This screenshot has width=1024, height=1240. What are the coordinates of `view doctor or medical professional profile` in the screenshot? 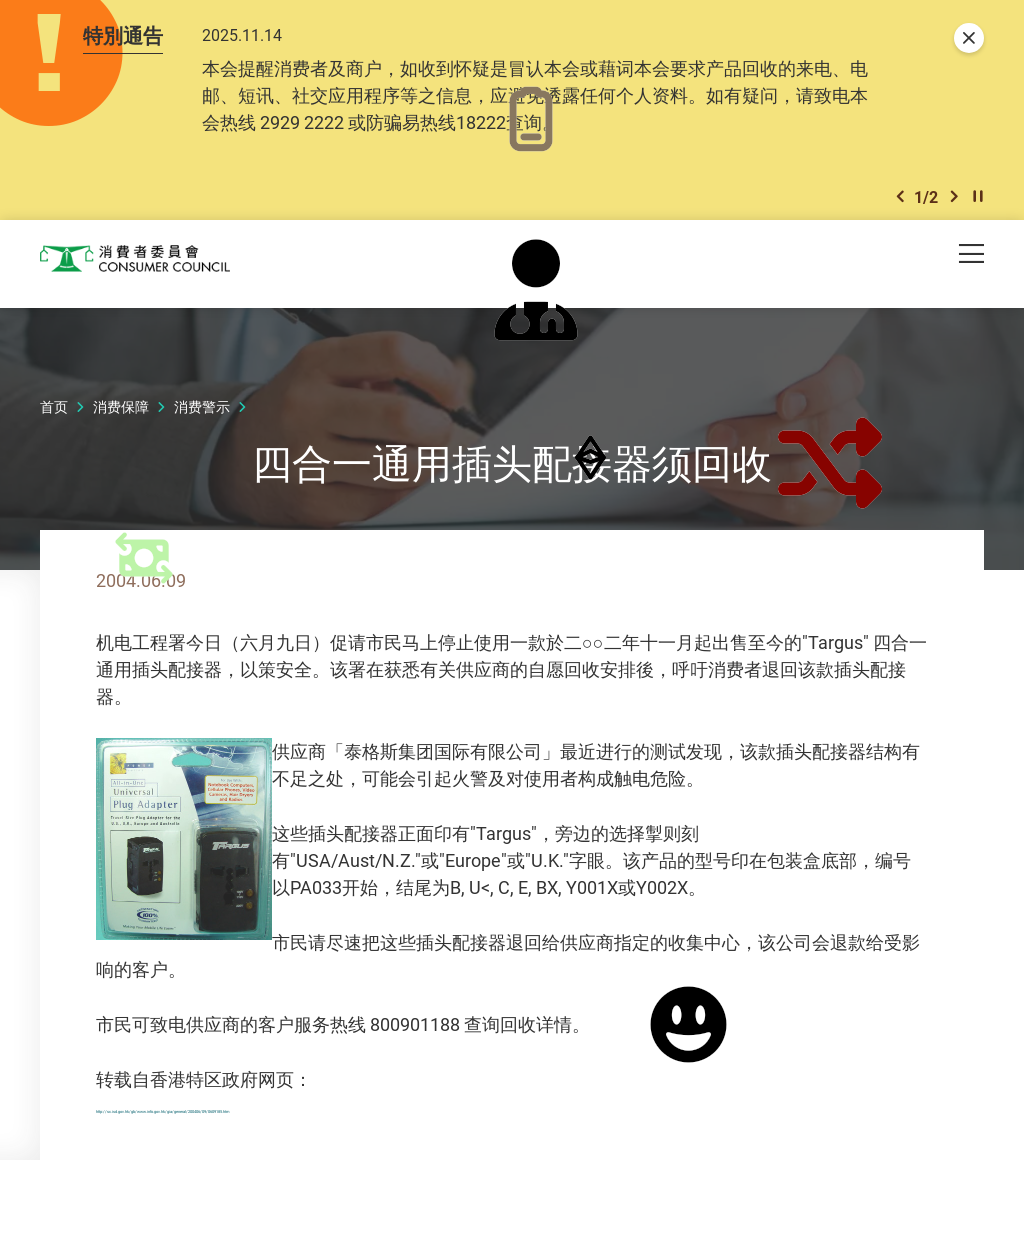 It's located at (536, 289).